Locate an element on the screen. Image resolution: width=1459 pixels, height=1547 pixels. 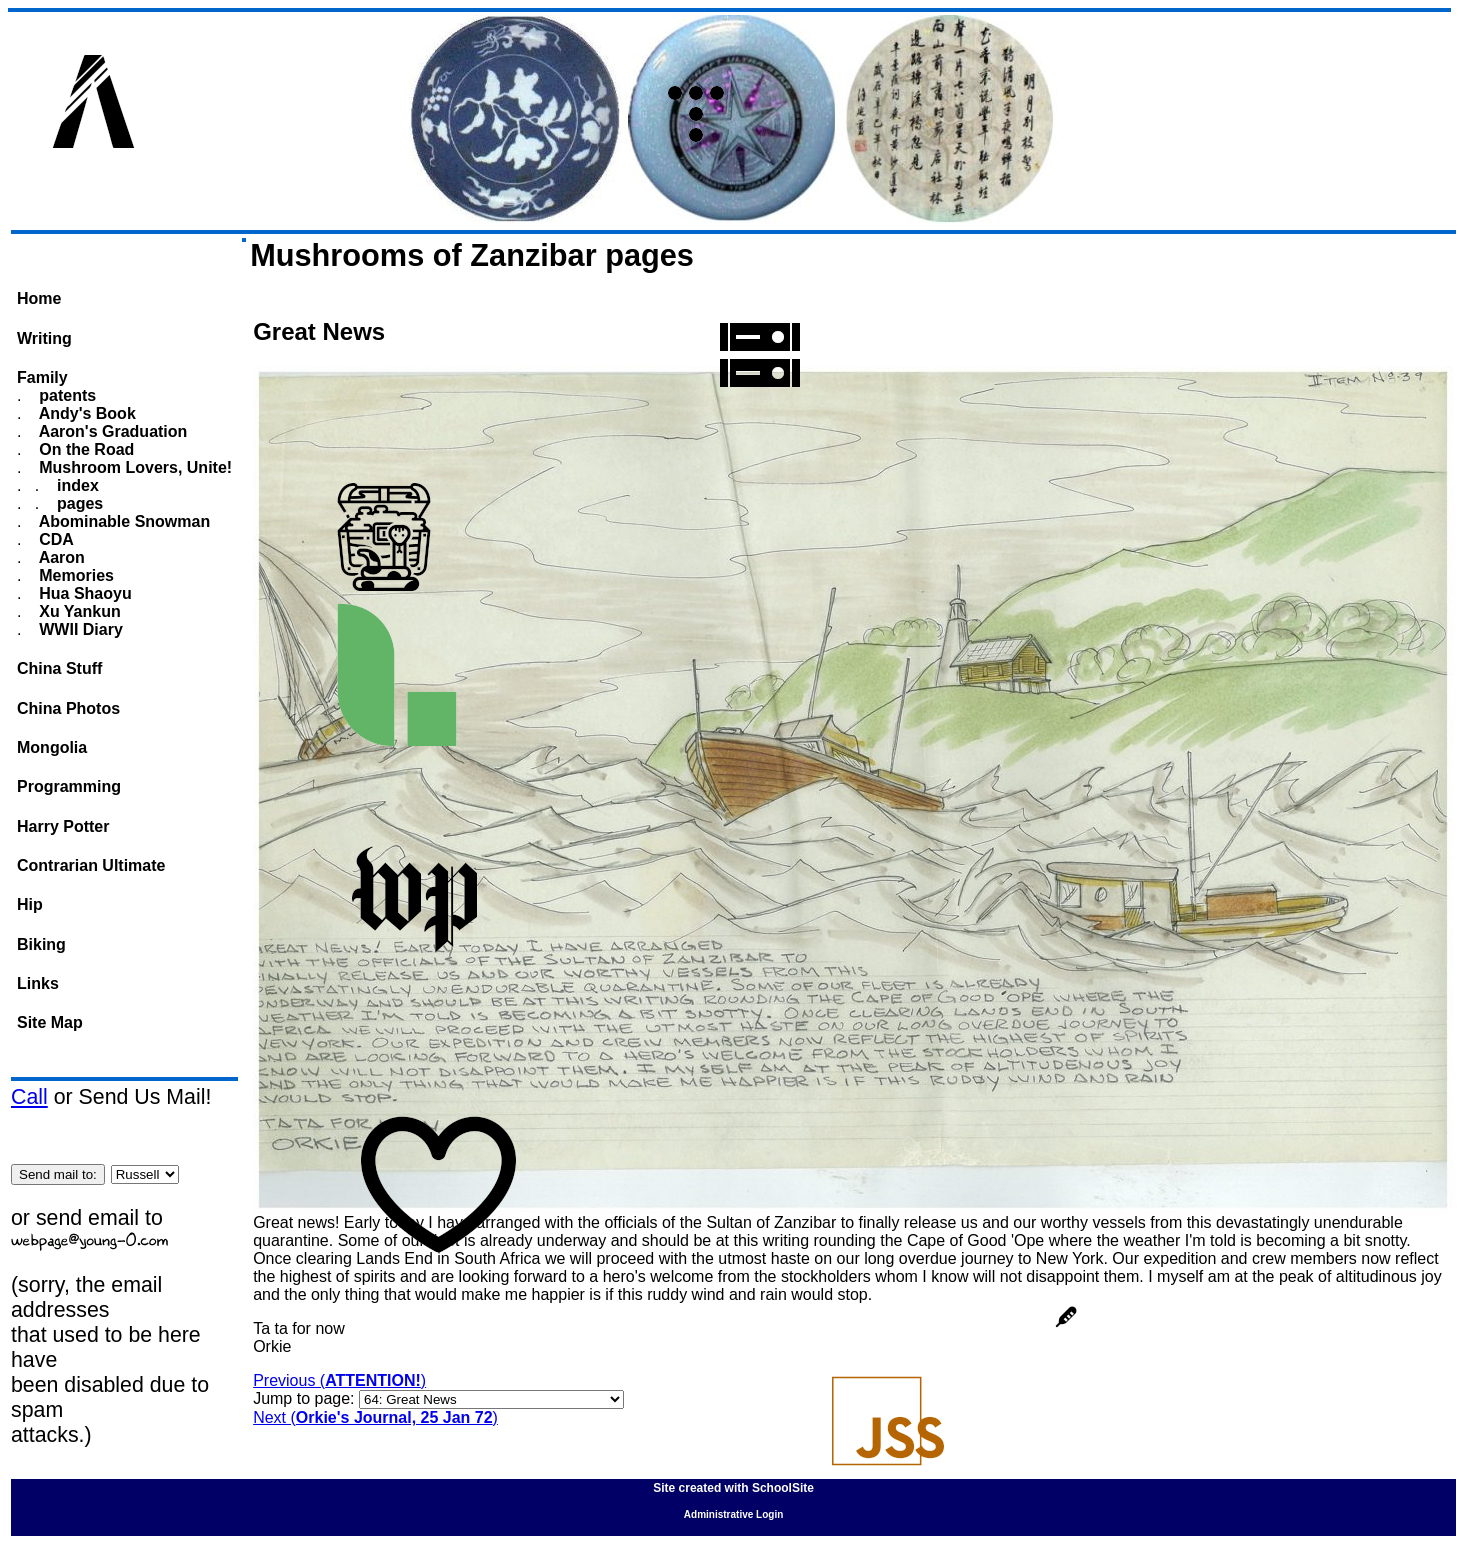
logstash data processing pipeline logo is located at coordinates (397, 675).